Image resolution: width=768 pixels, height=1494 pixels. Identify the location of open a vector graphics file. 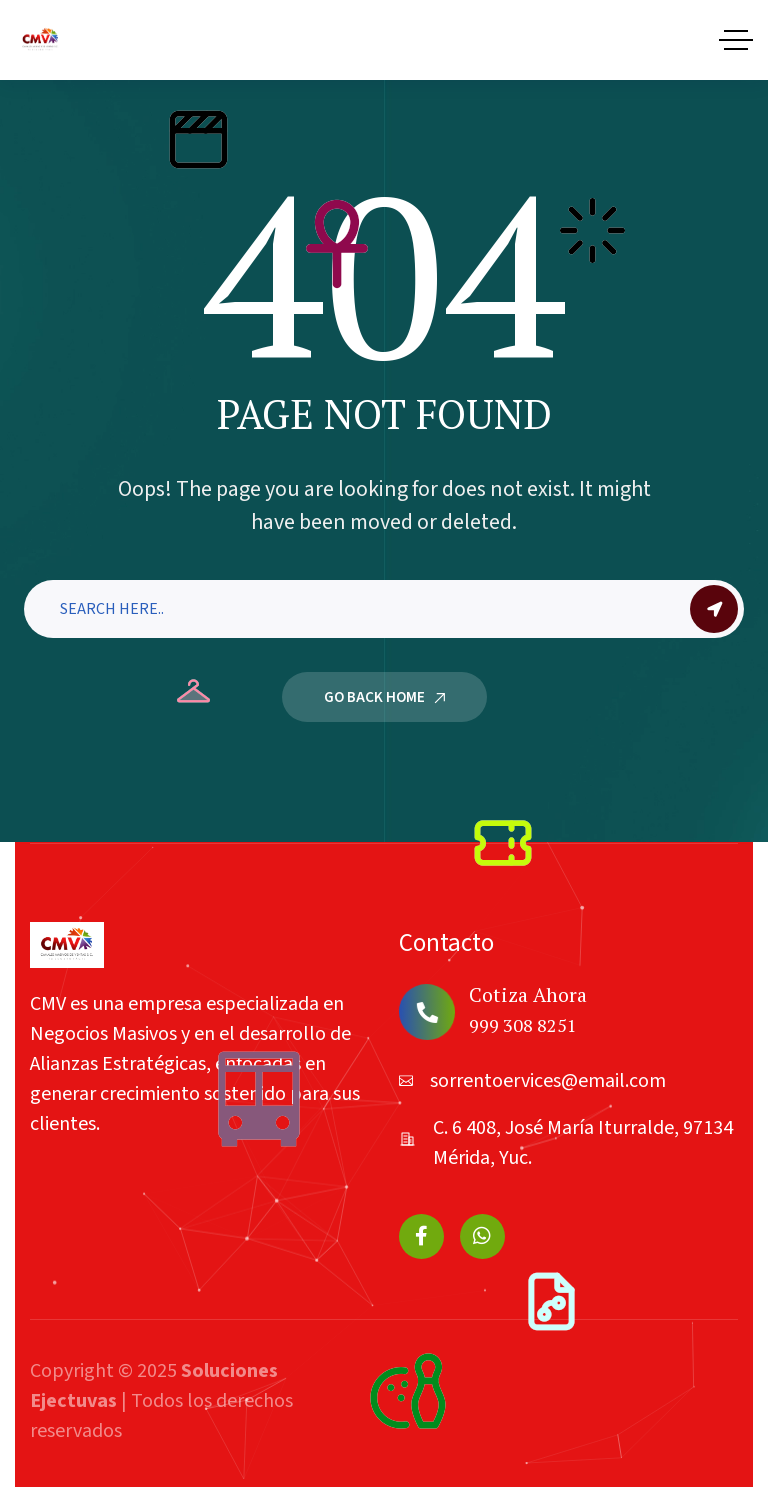
(551, 1301).